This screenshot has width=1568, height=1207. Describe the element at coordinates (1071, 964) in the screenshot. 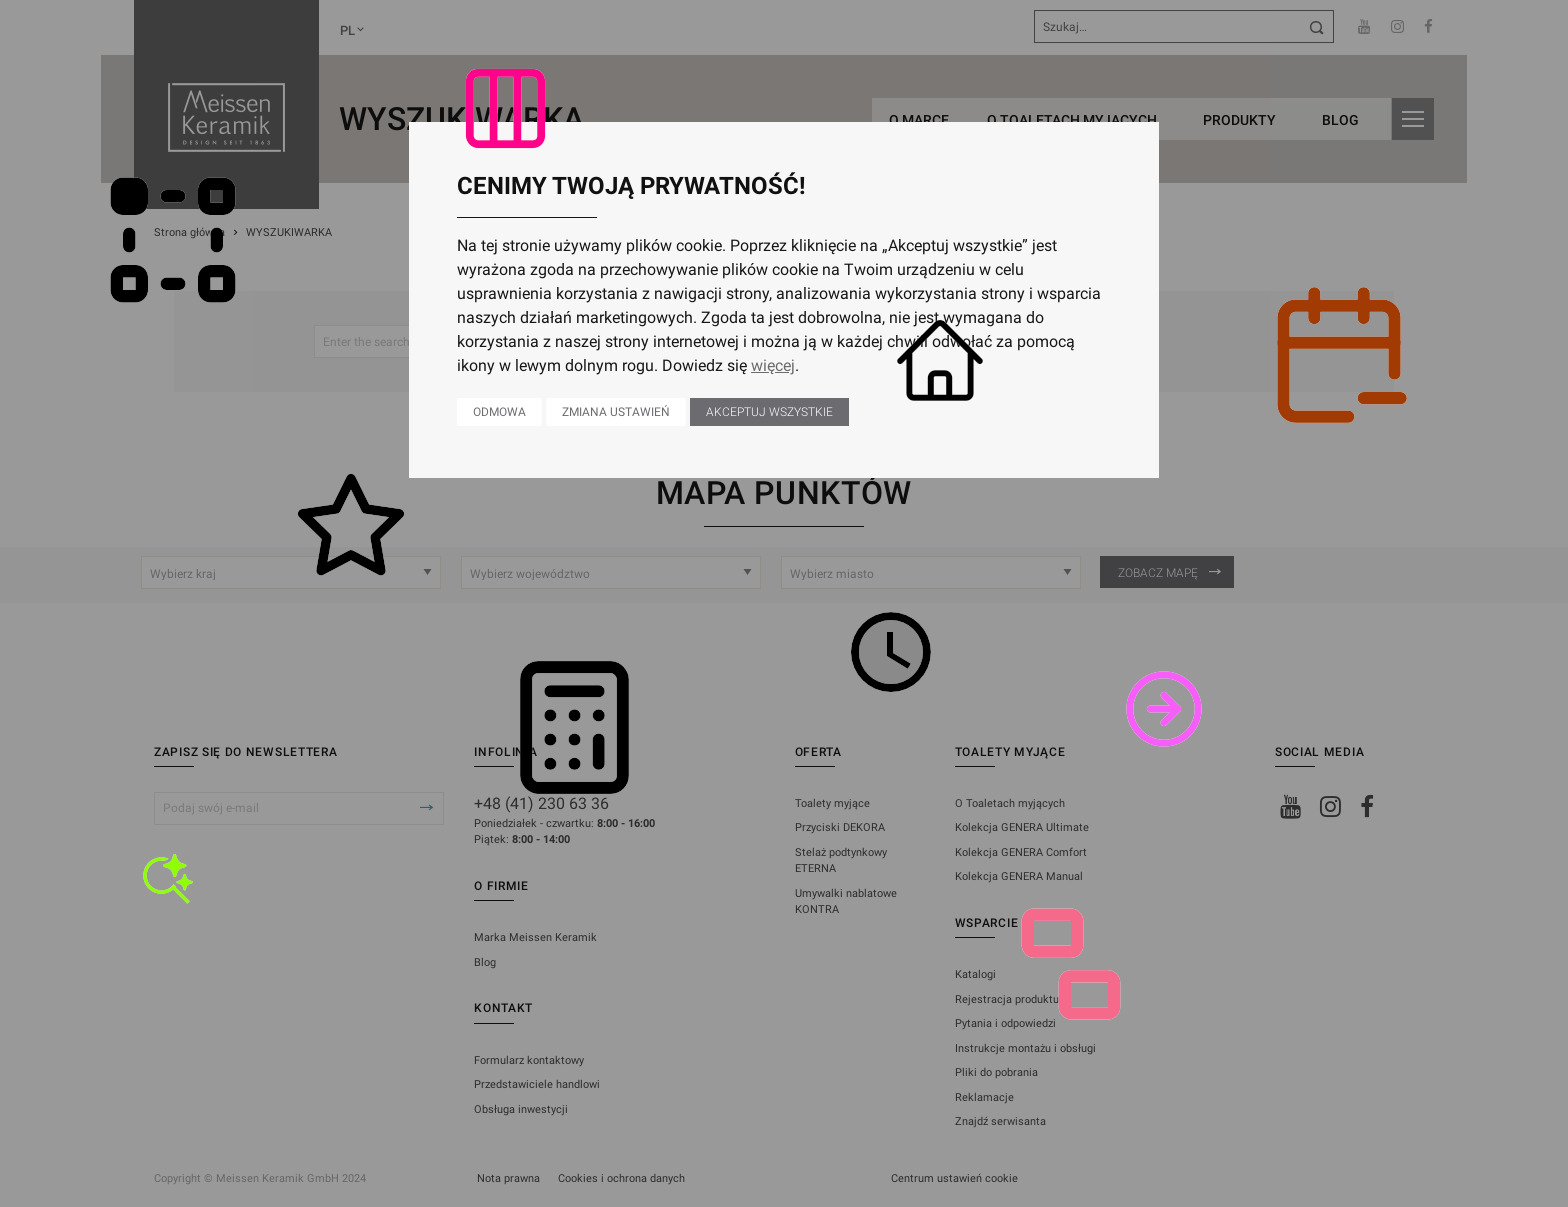

I see `ungroup selected objects` at that location.